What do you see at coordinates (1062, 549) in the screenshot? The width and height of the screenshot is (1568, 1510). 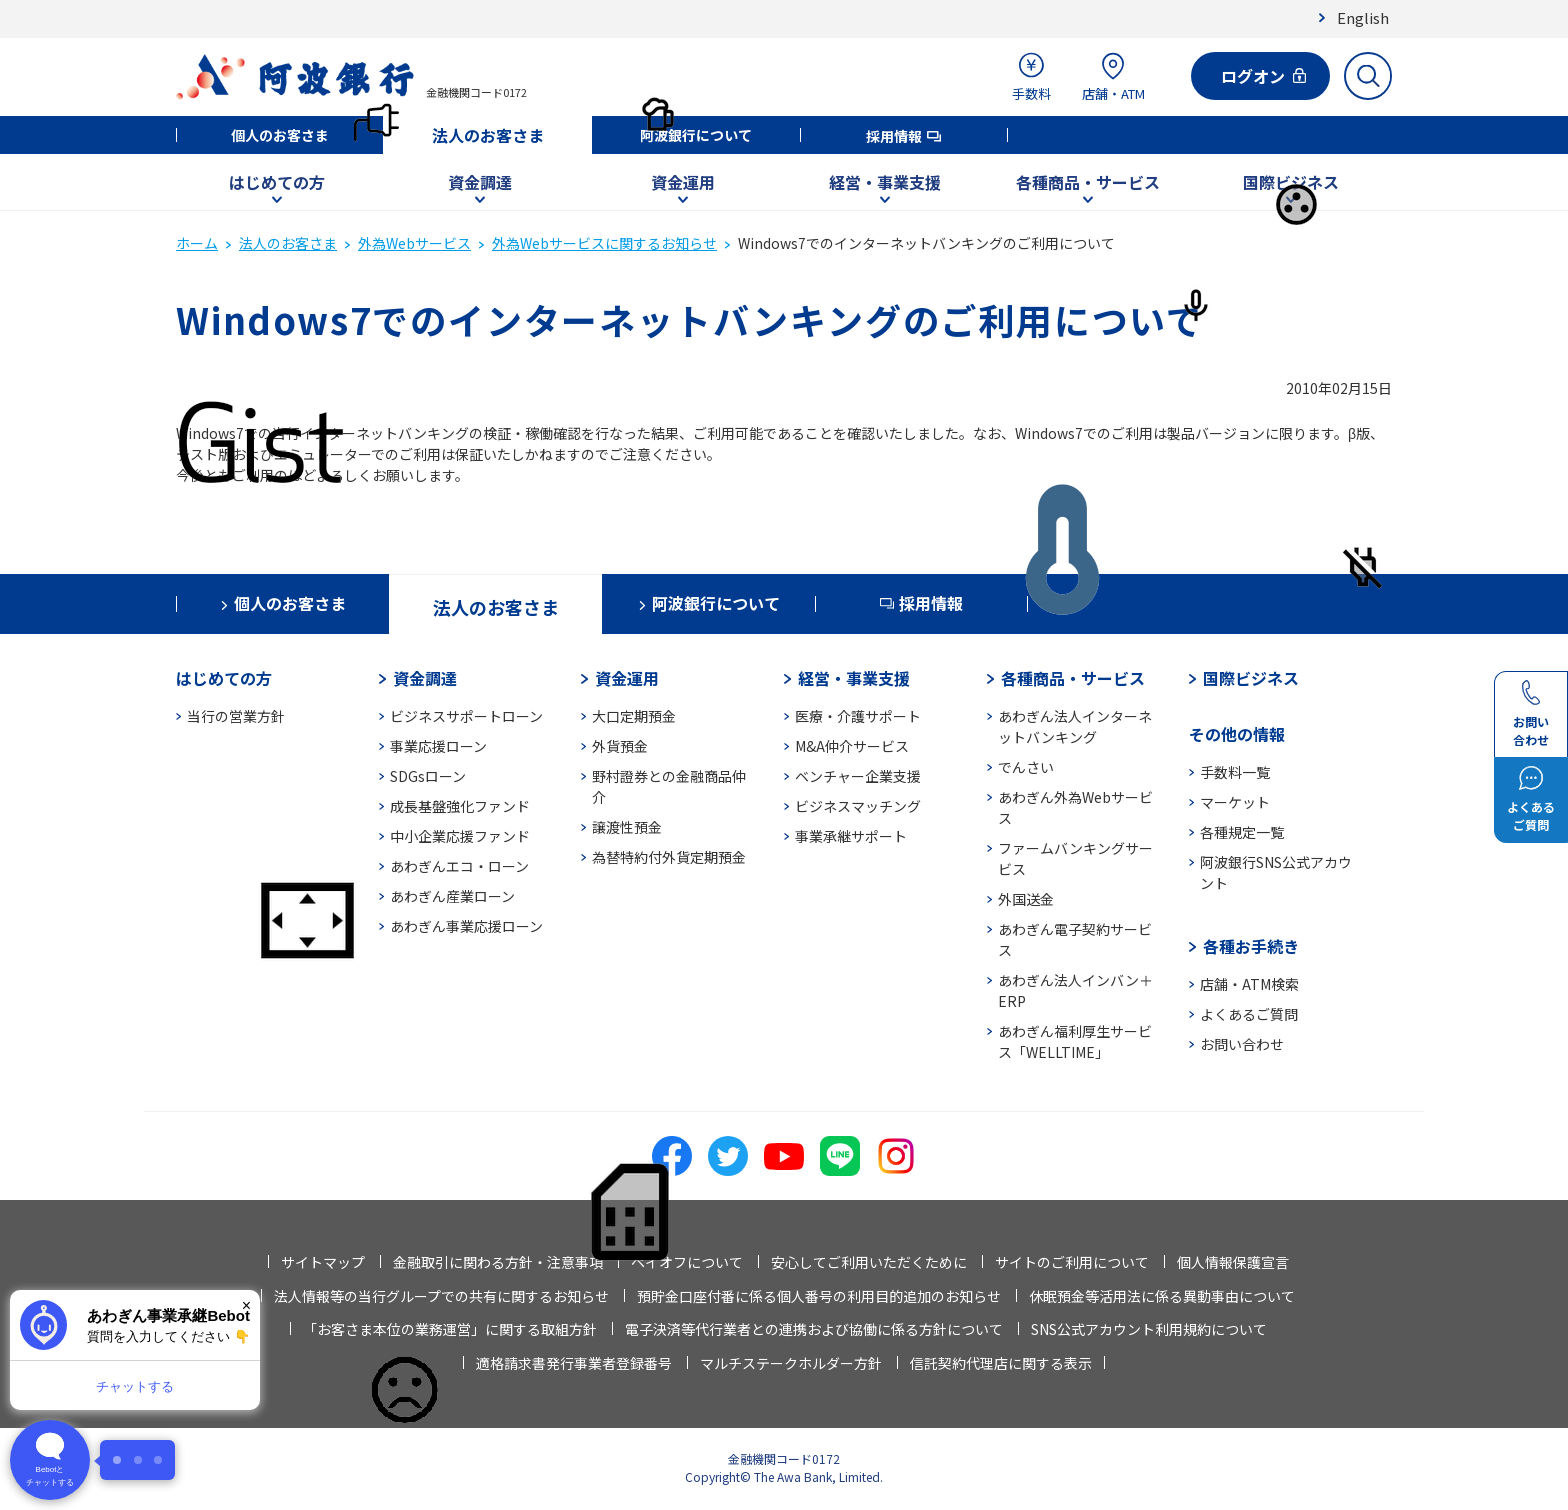 I see `indicates high temperature reading` at bounding box center [1062, 549].